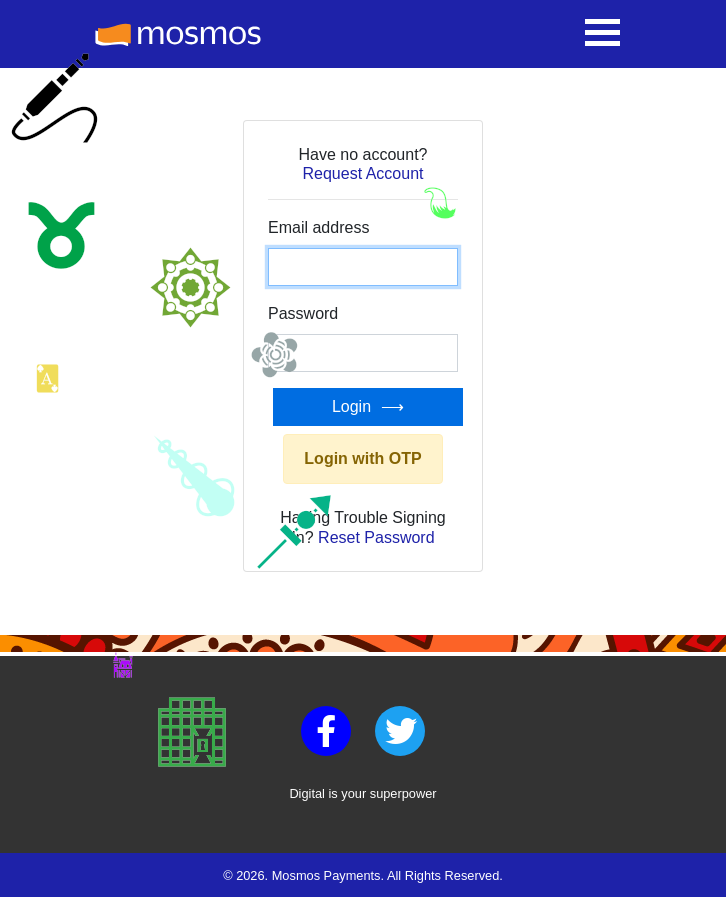 This screenshot has width=726, height=897. I want to click on indicates a trapped or captured state, so click(192, 728).